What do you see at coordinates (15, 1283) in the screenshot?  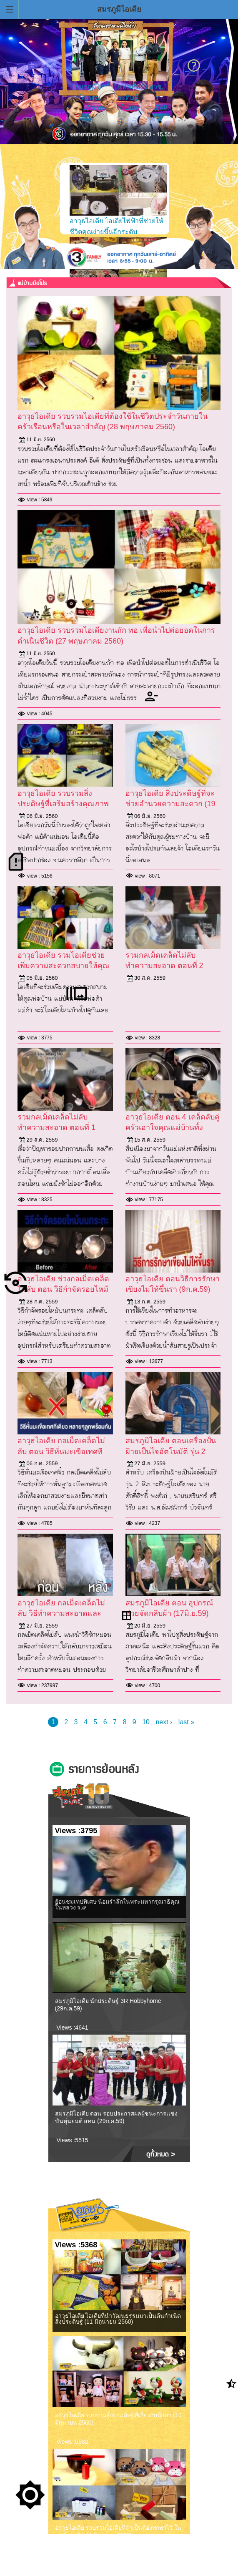 I see `switch between front and rear camera` at bounding box center [15, 1283].